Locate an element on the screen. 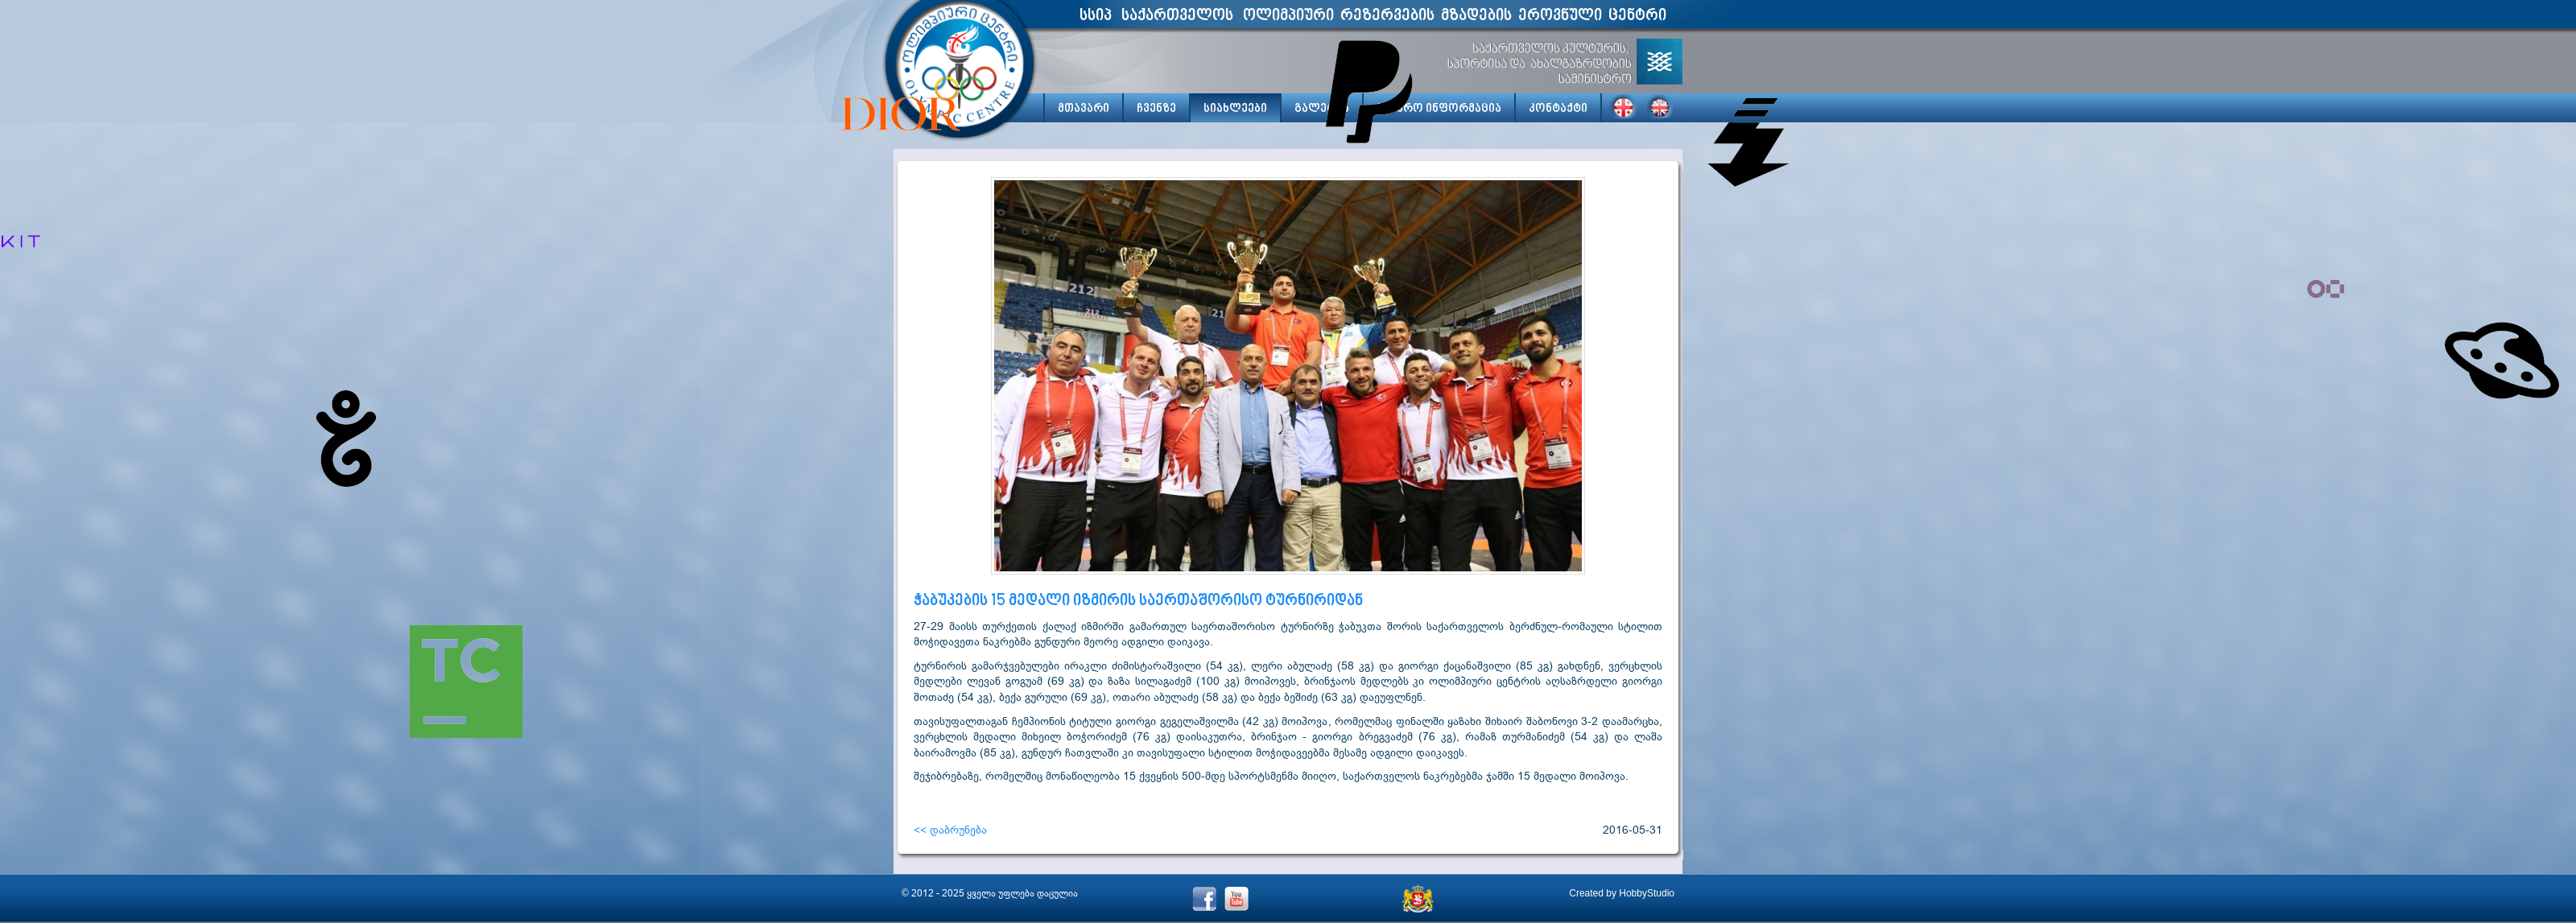  open the Eight sleep tracking app is located at coordinates (2326, 289).